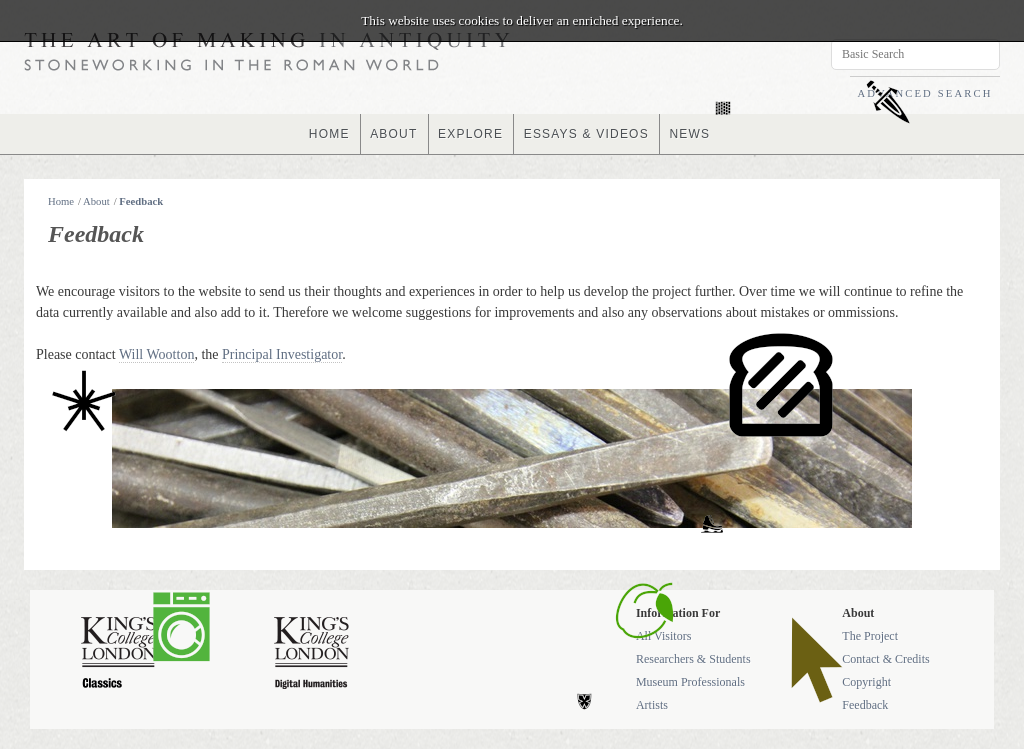 This screenshot has width=1024, height=749. I want to click on activate shield or defensive ability, so click(584, 701).